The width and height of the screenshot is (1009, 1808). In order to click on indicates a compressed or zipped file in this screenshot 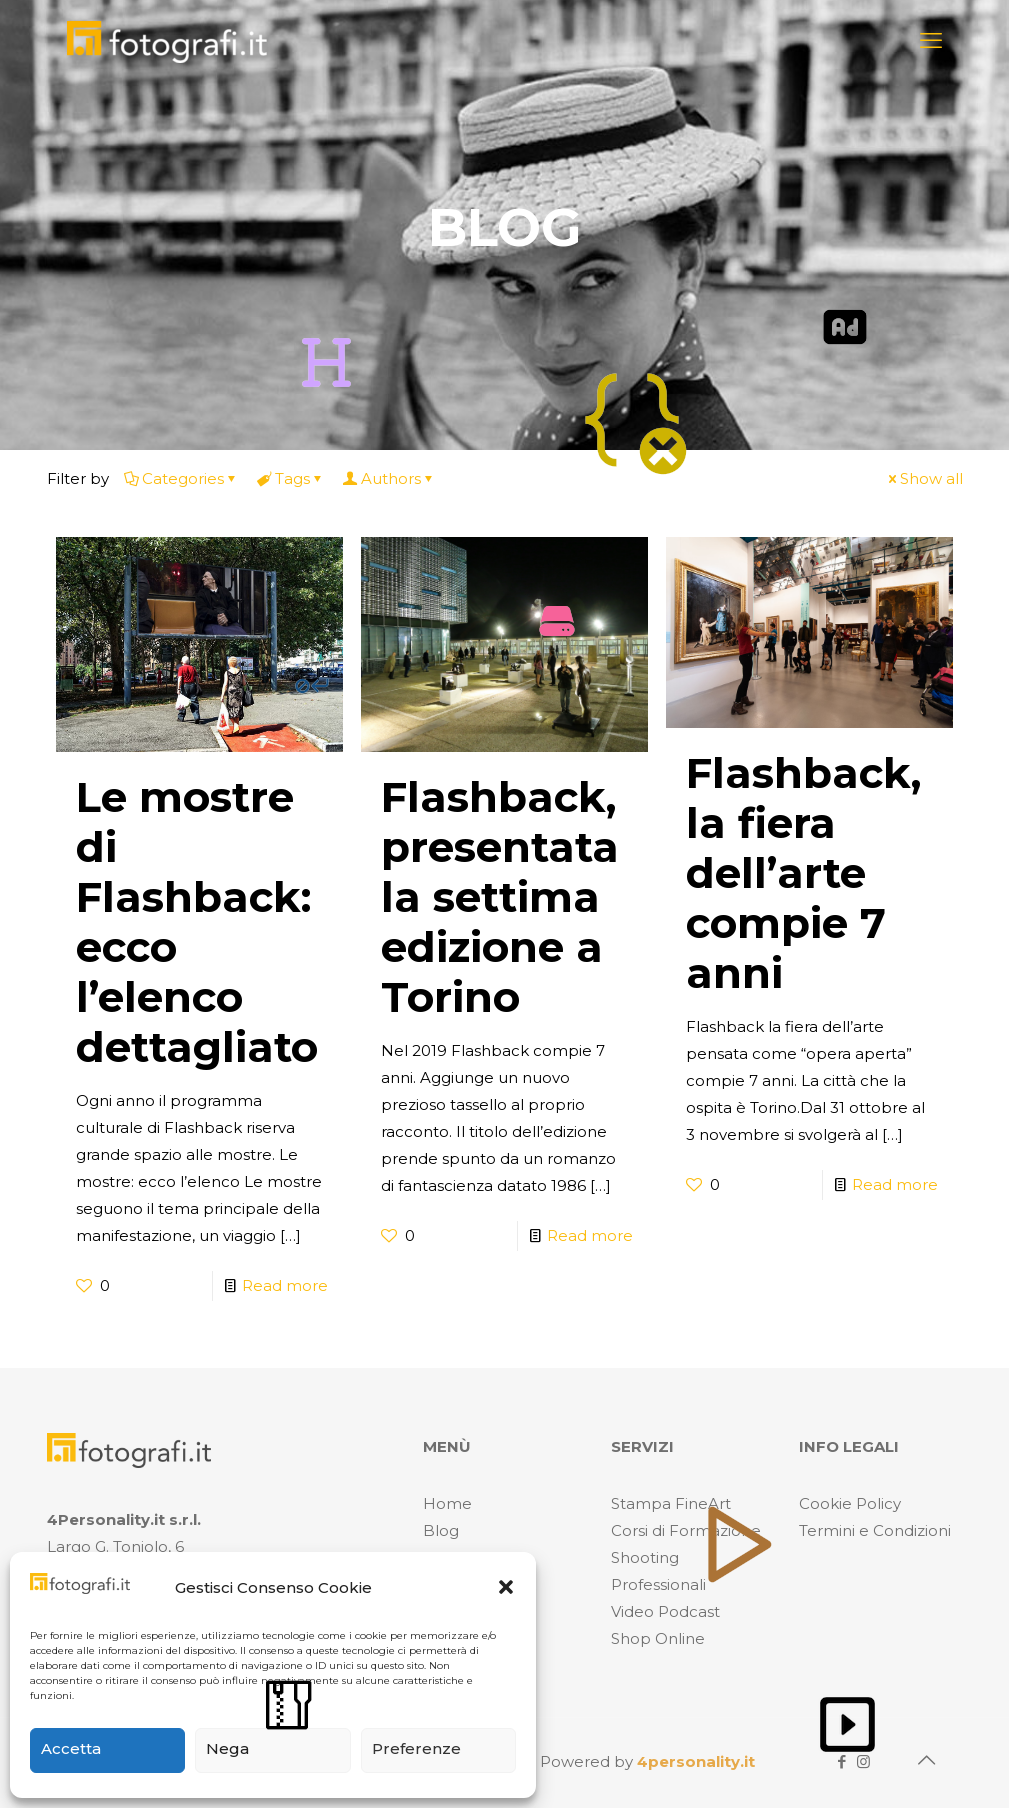, I will do `click(287, 1705)`.